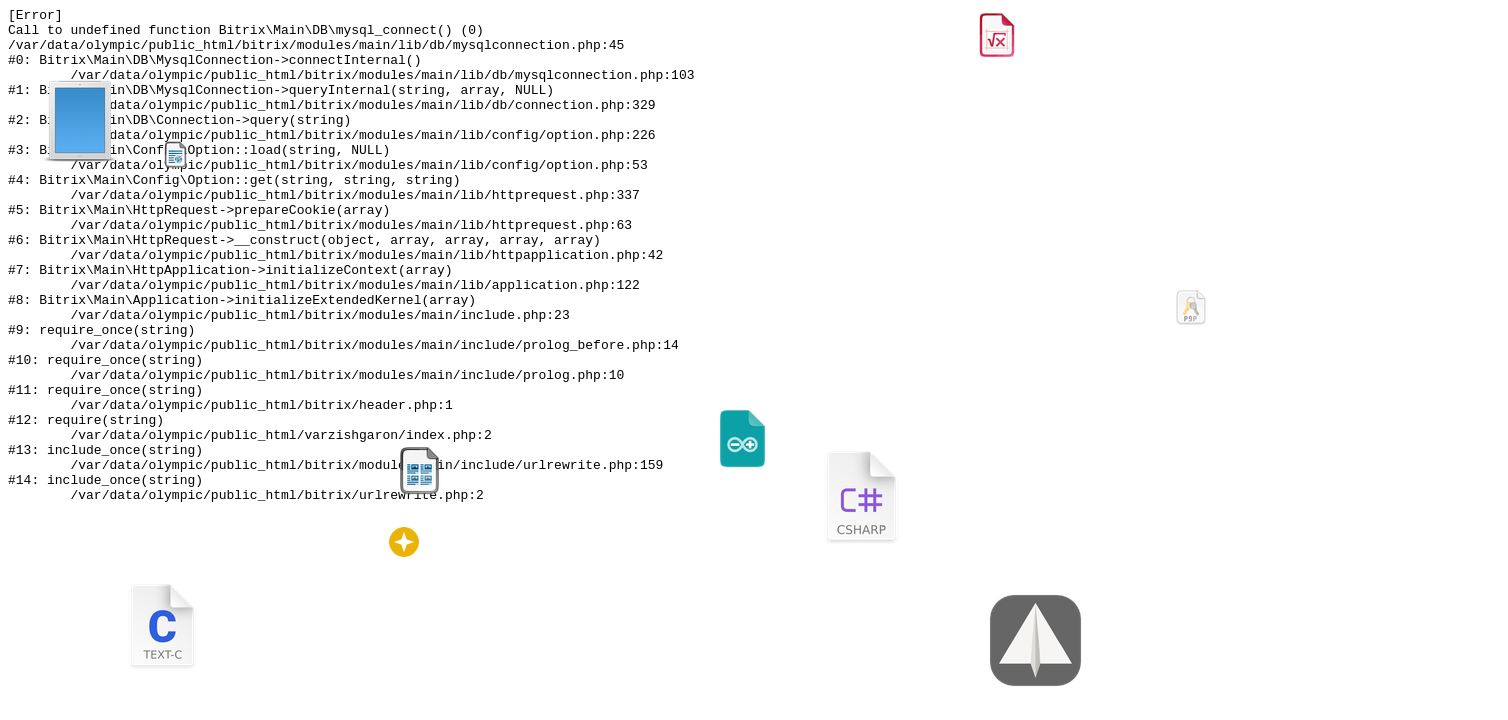 Image resolution: width=1508 pixels, height=720 pixels. I want to click on an arduino sketch or code file, so click(742, 438).